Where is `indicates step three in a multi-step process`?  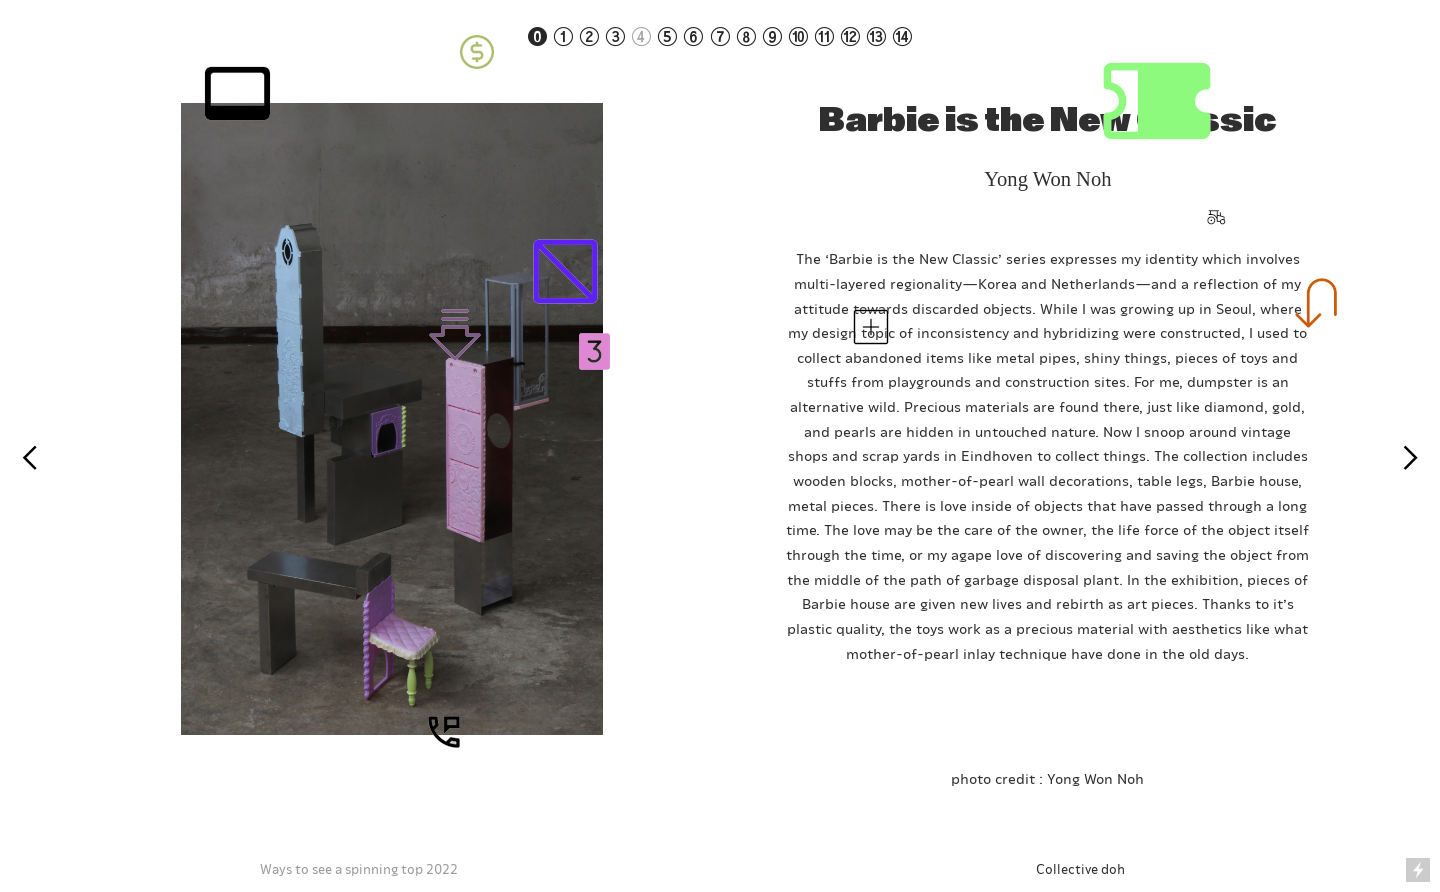
indicates step three in a multi-step process is located at coordinates (594, 351).